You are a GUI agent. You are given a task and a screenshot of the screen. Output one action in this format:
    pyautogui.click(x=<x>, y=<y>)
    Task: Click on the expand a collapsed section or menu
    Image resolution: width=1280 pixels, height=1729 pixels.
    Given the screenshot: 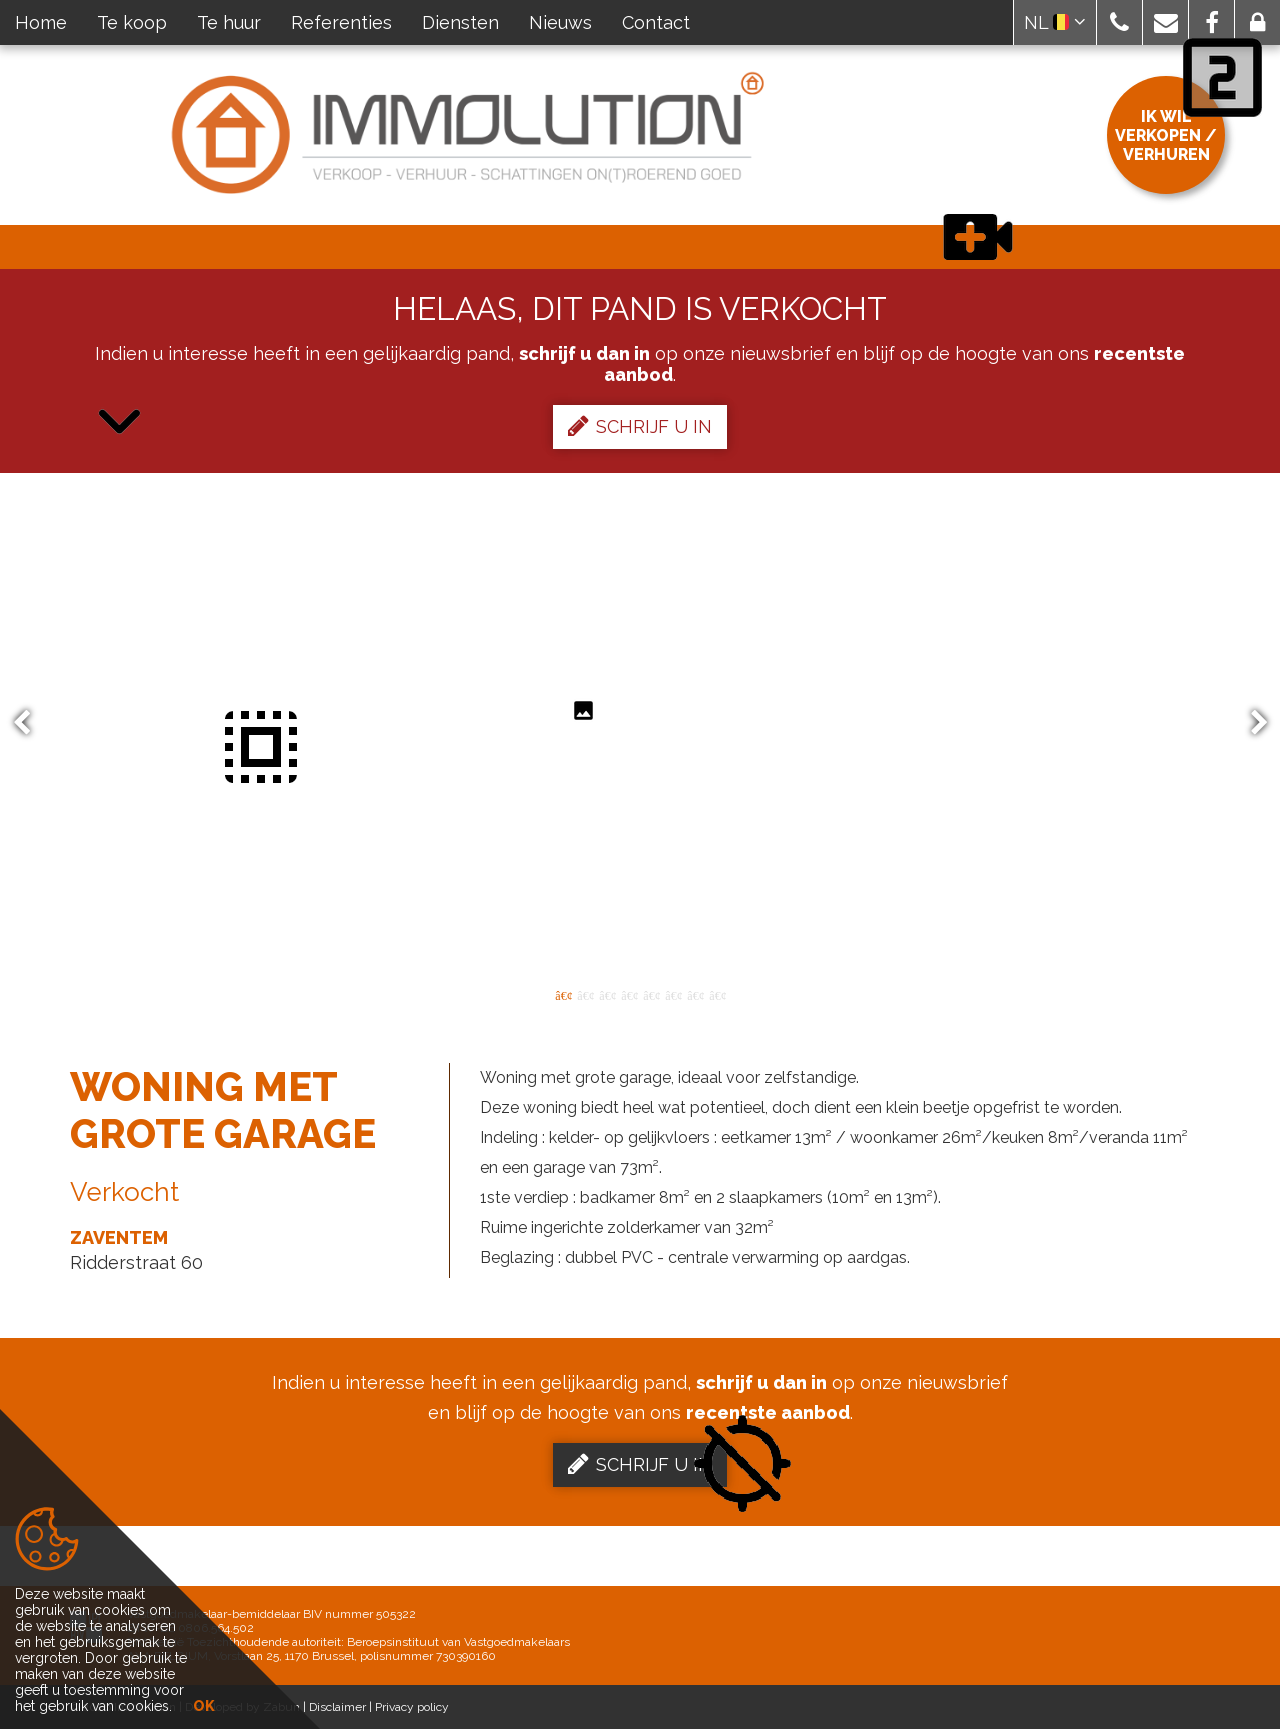 What is the action you would take?
    pyautogui.click(x=119, y=420)
    